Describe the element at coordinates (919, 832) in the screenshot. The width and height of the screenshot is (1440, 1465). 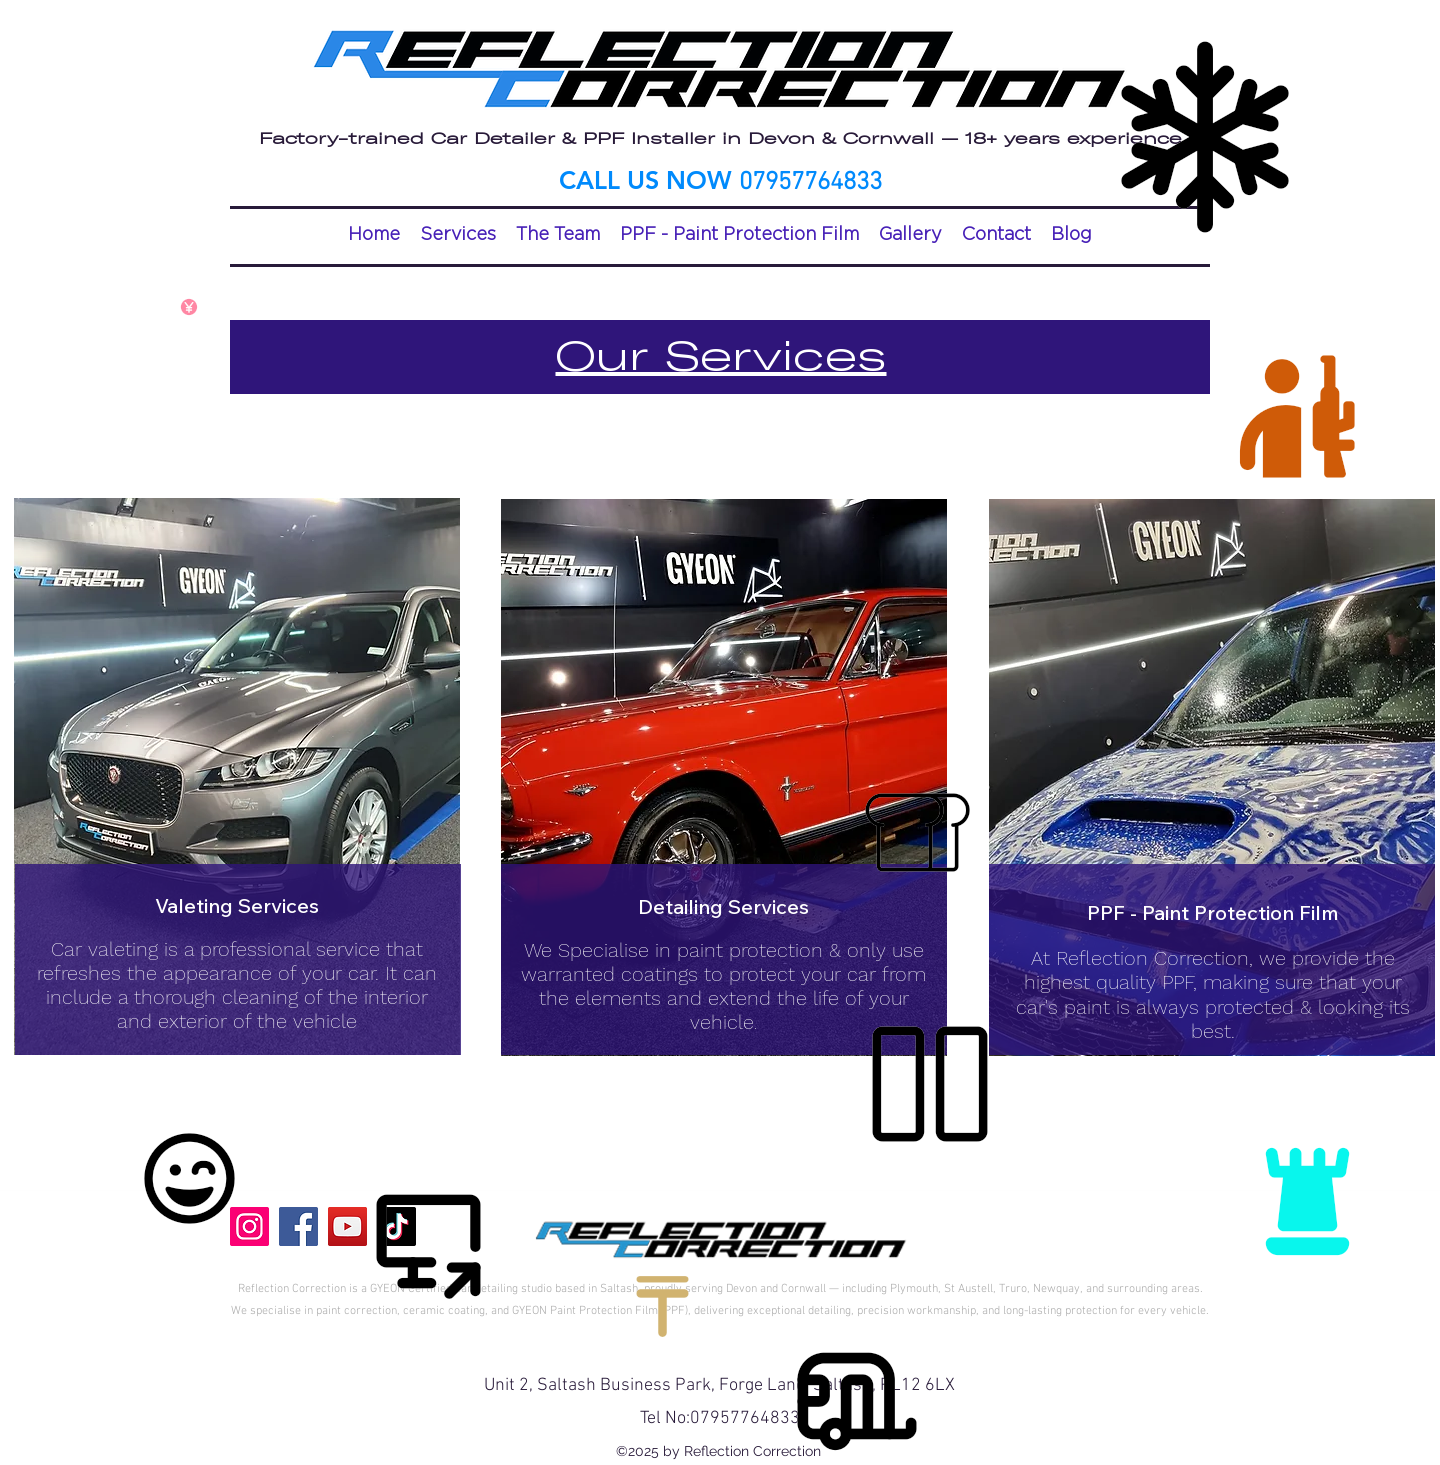
I see `browse bakery or bread products` at that location.